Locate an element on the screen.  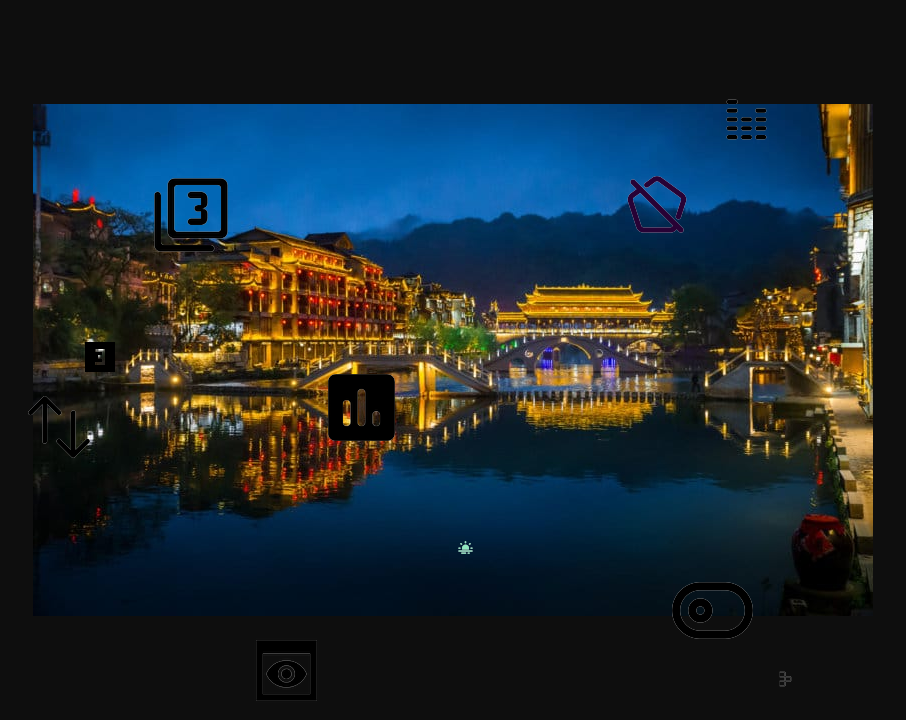
select option 3 from a numbered list is located at coordinates (100, 357).